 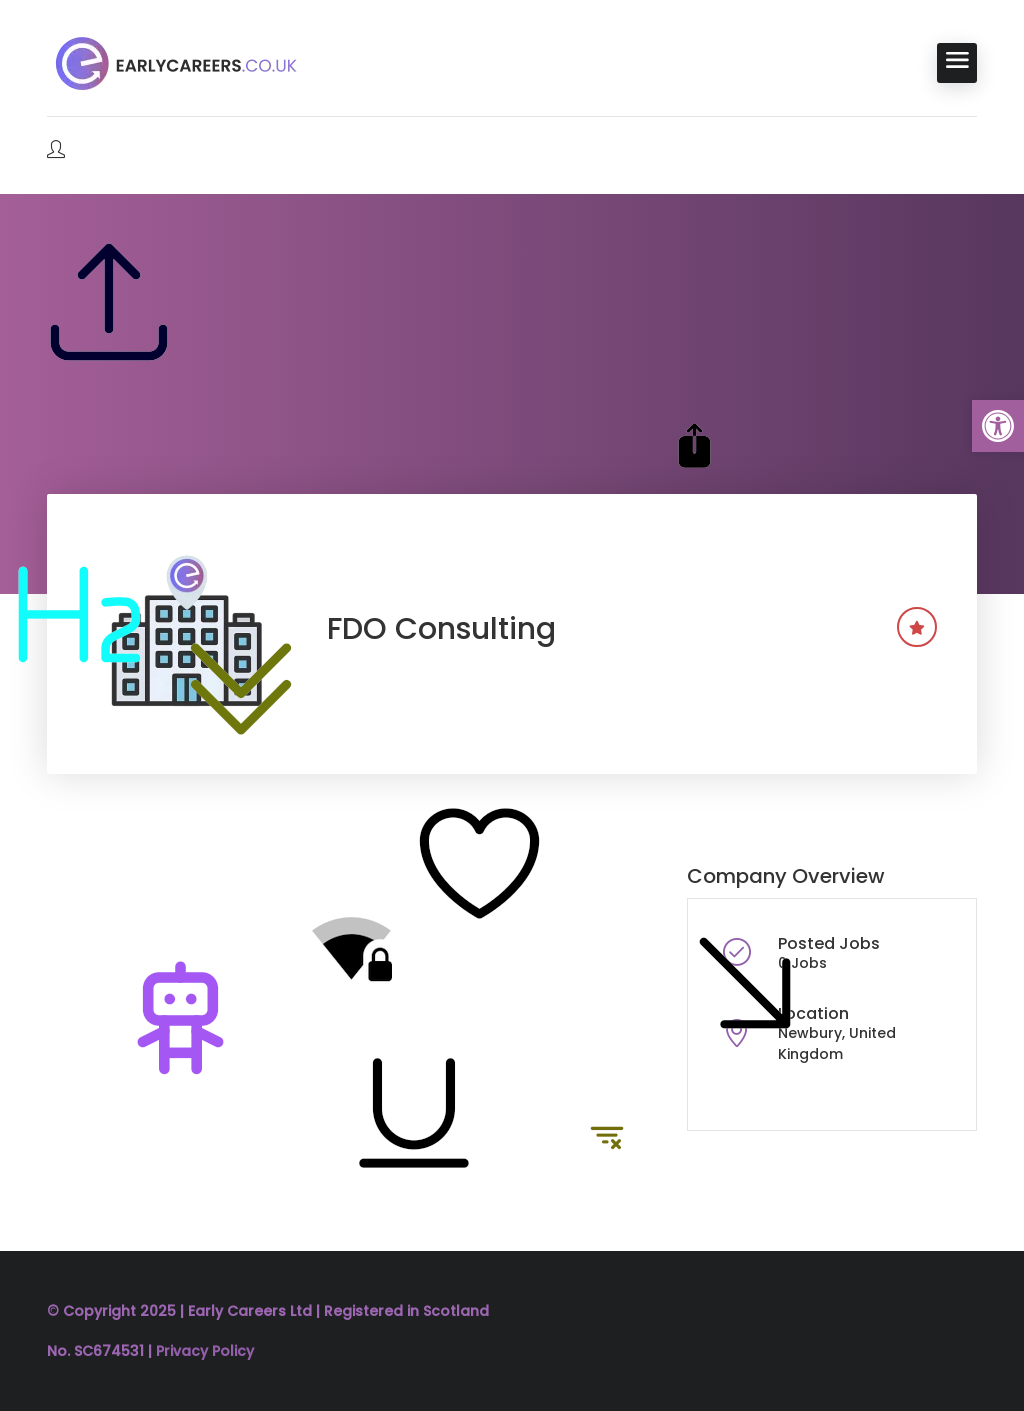 I want to click on navigate to the next item diagonally, so click(x=745, y=983).